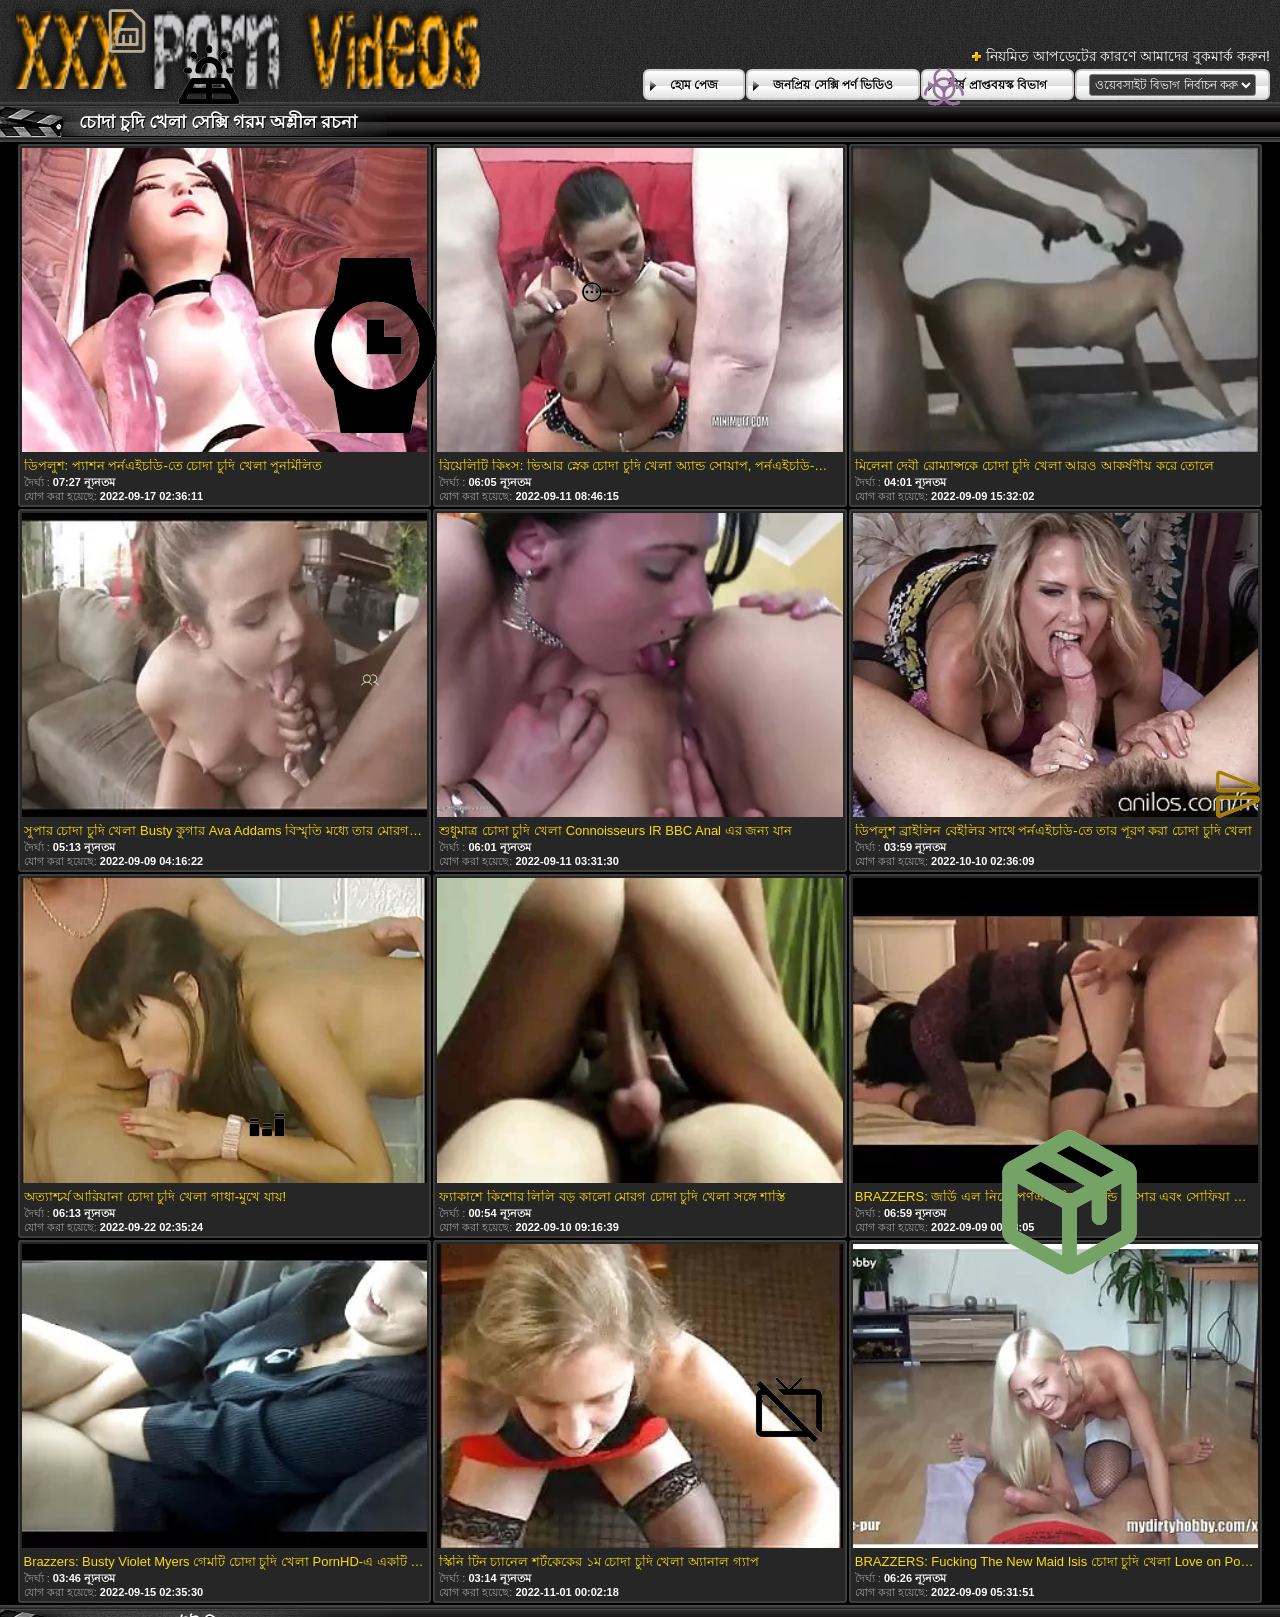 Image resolution: width=1280 pixels, height=1617 pixels. Describe the element at coordinates (209, 78) in the screenshot. I see `access solar energy settings` at that location.